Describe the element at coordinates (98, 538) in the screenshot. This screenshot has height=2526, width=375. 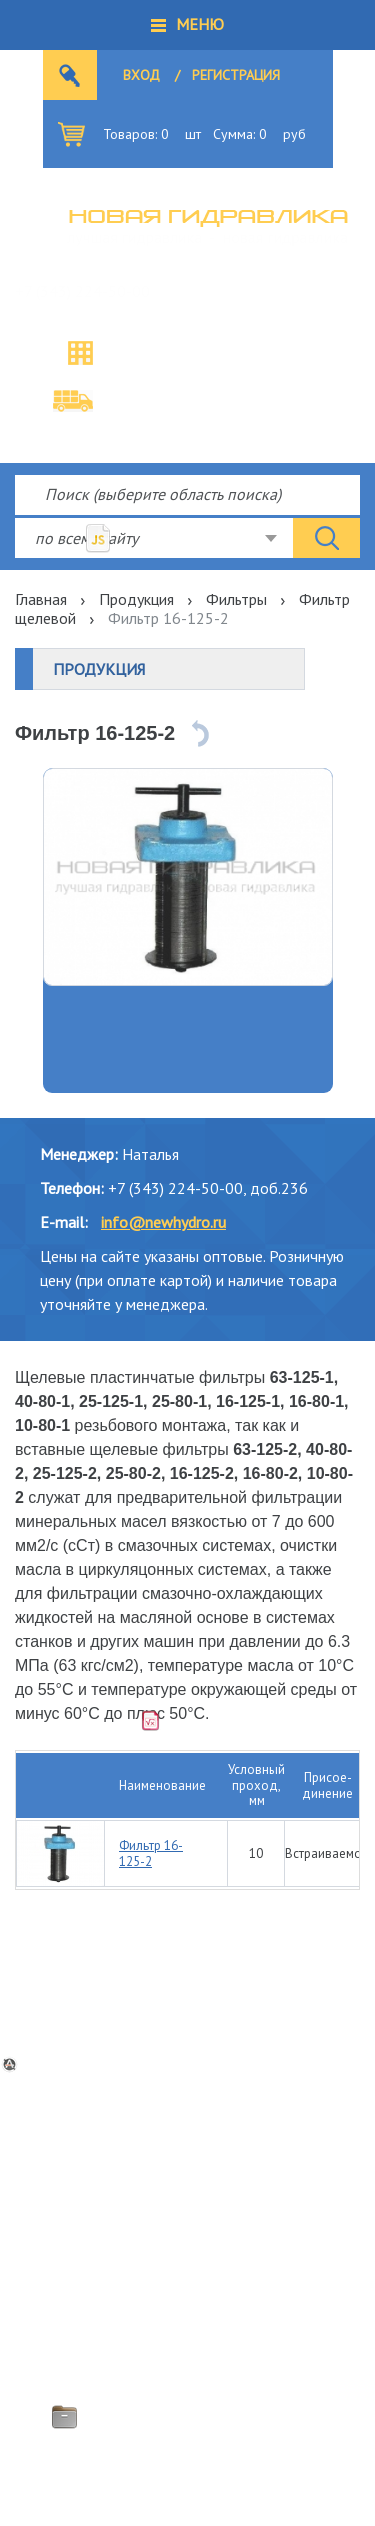
I see `a javascript file in the file system` at that location.